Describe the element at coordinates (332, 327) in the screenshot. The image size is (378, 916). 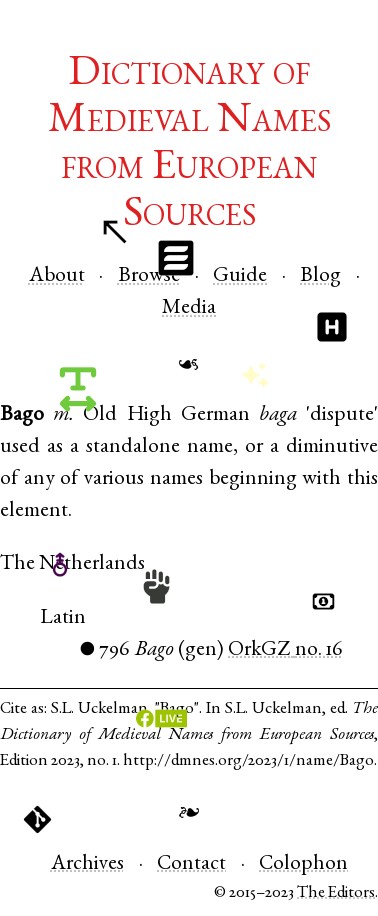
I see `indicates a hospital or medical facility nearby` at that location.